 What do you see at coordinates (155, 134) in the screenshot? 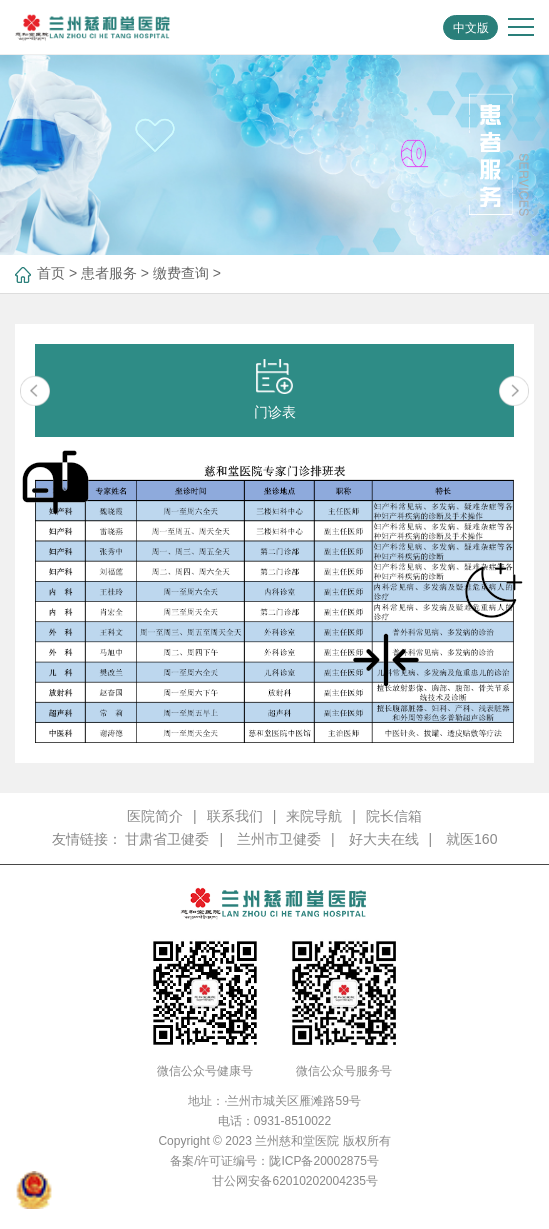
I see `add to favorites` at bounding box center [155, 134].